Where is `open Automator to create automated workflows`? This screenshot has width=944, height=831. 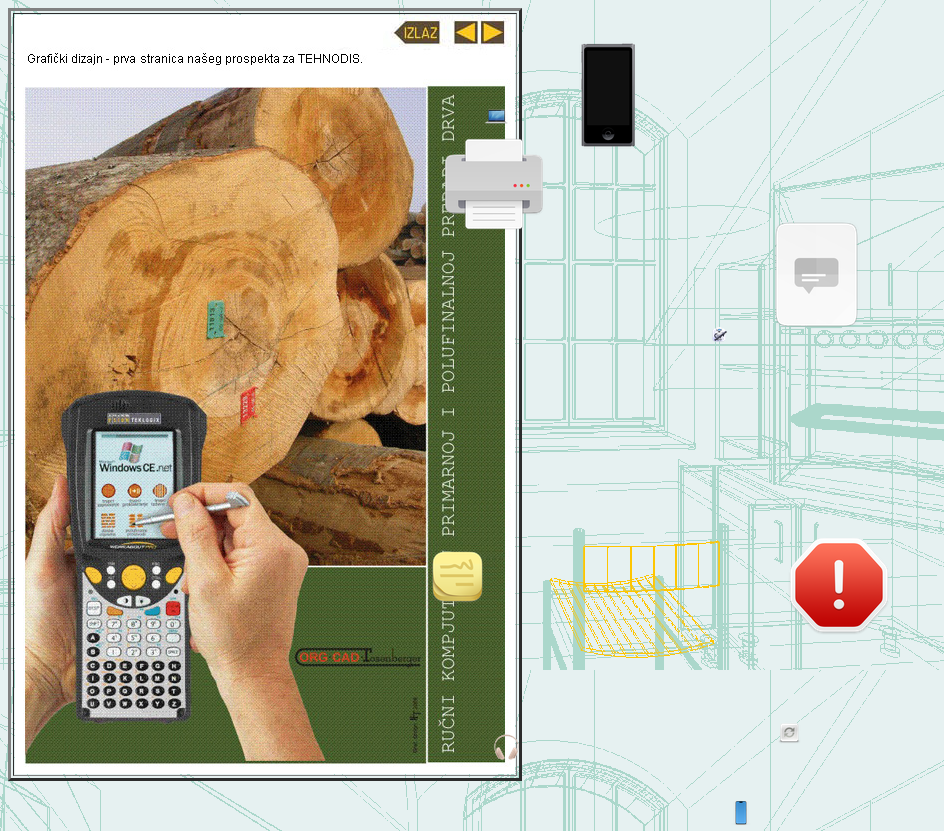 open Automator to create automated workflows is located at coordinates (719, 335).